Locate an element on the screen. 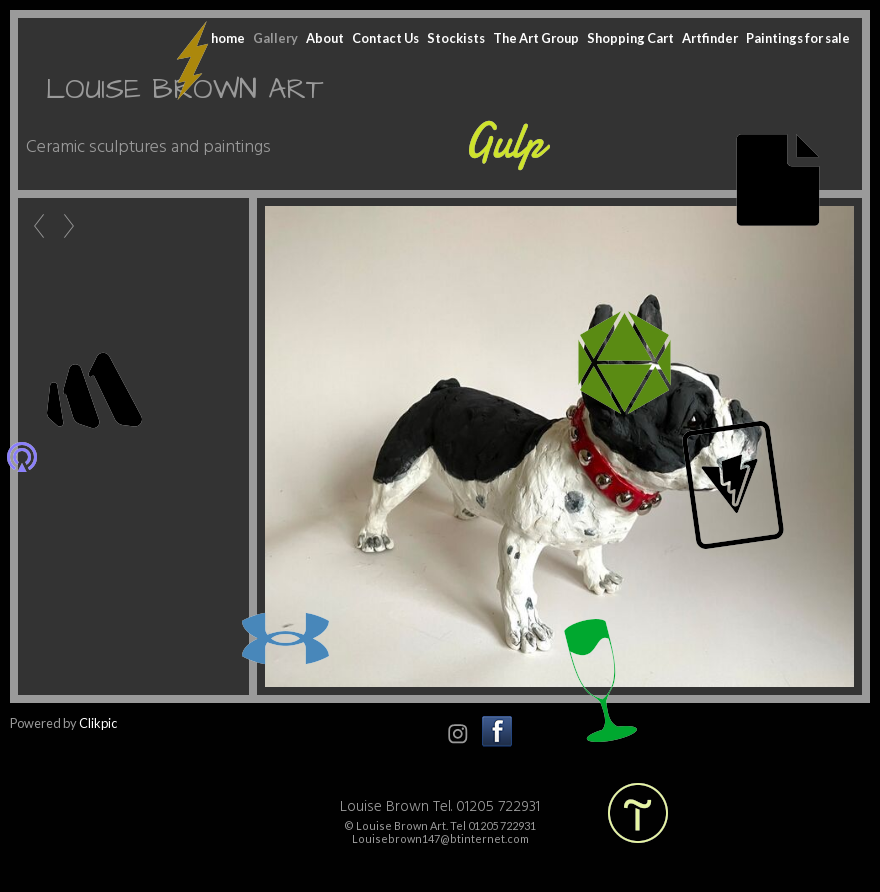 The width and height of the screenshot is (880, 892). open VitePress documentation site is located at coordinates (733, 485).